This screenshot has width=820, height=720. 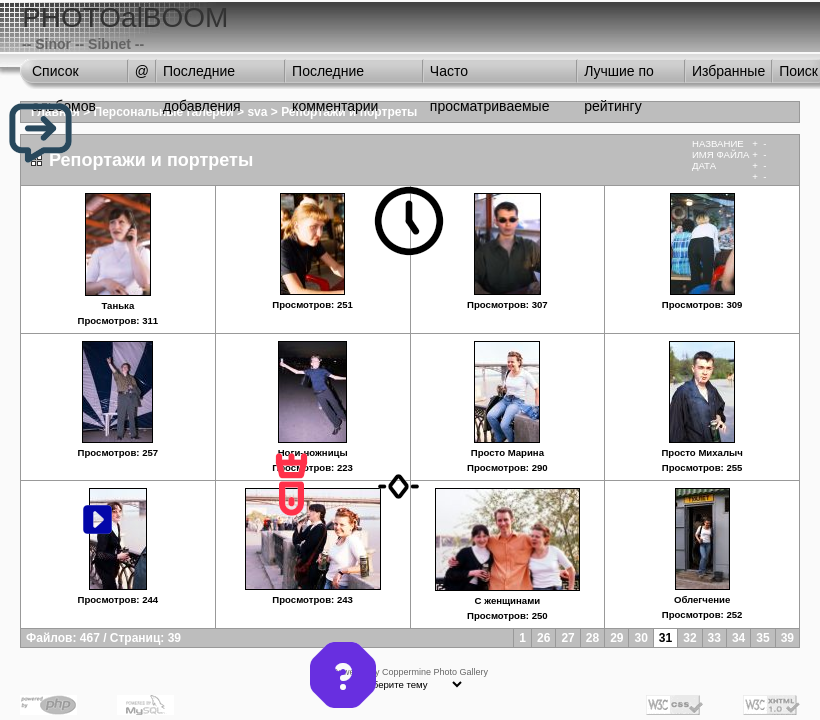 I want to click on forward a message to another recipient, so click(x=40, y=131).